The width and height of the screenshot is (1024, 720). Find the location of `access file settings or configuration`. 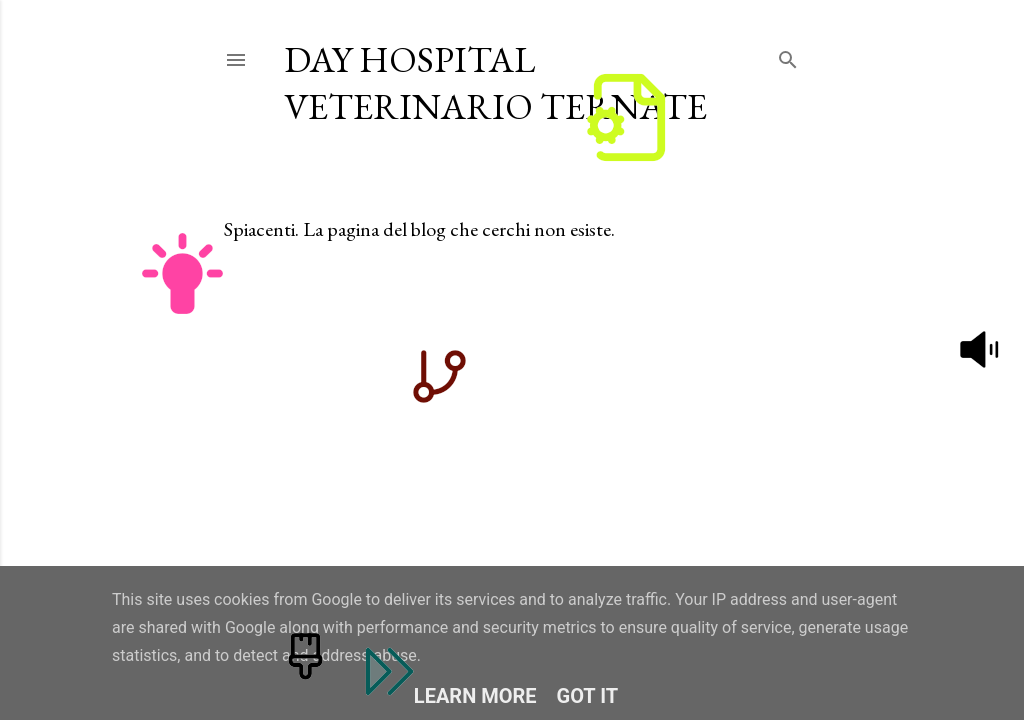

access file settings or configuration is located at coordinates (629, 117).